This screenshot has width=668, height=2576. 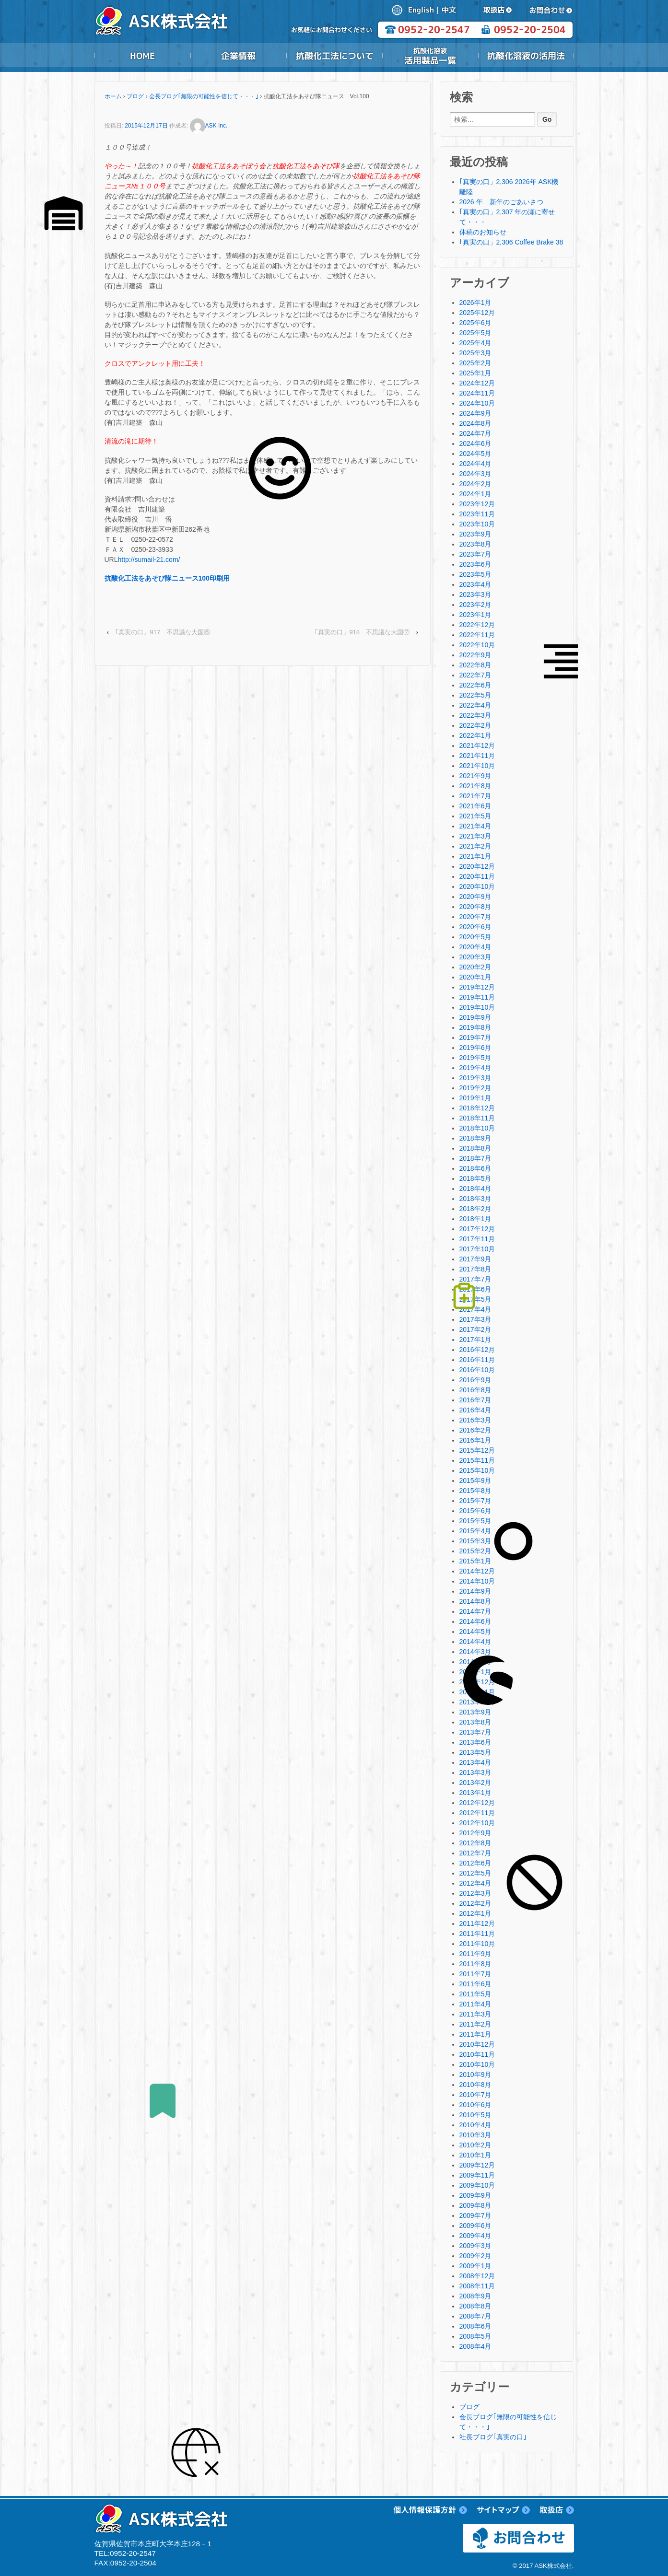 I want to click on access warehouse or storage inventory, so click(x=63, y=213).